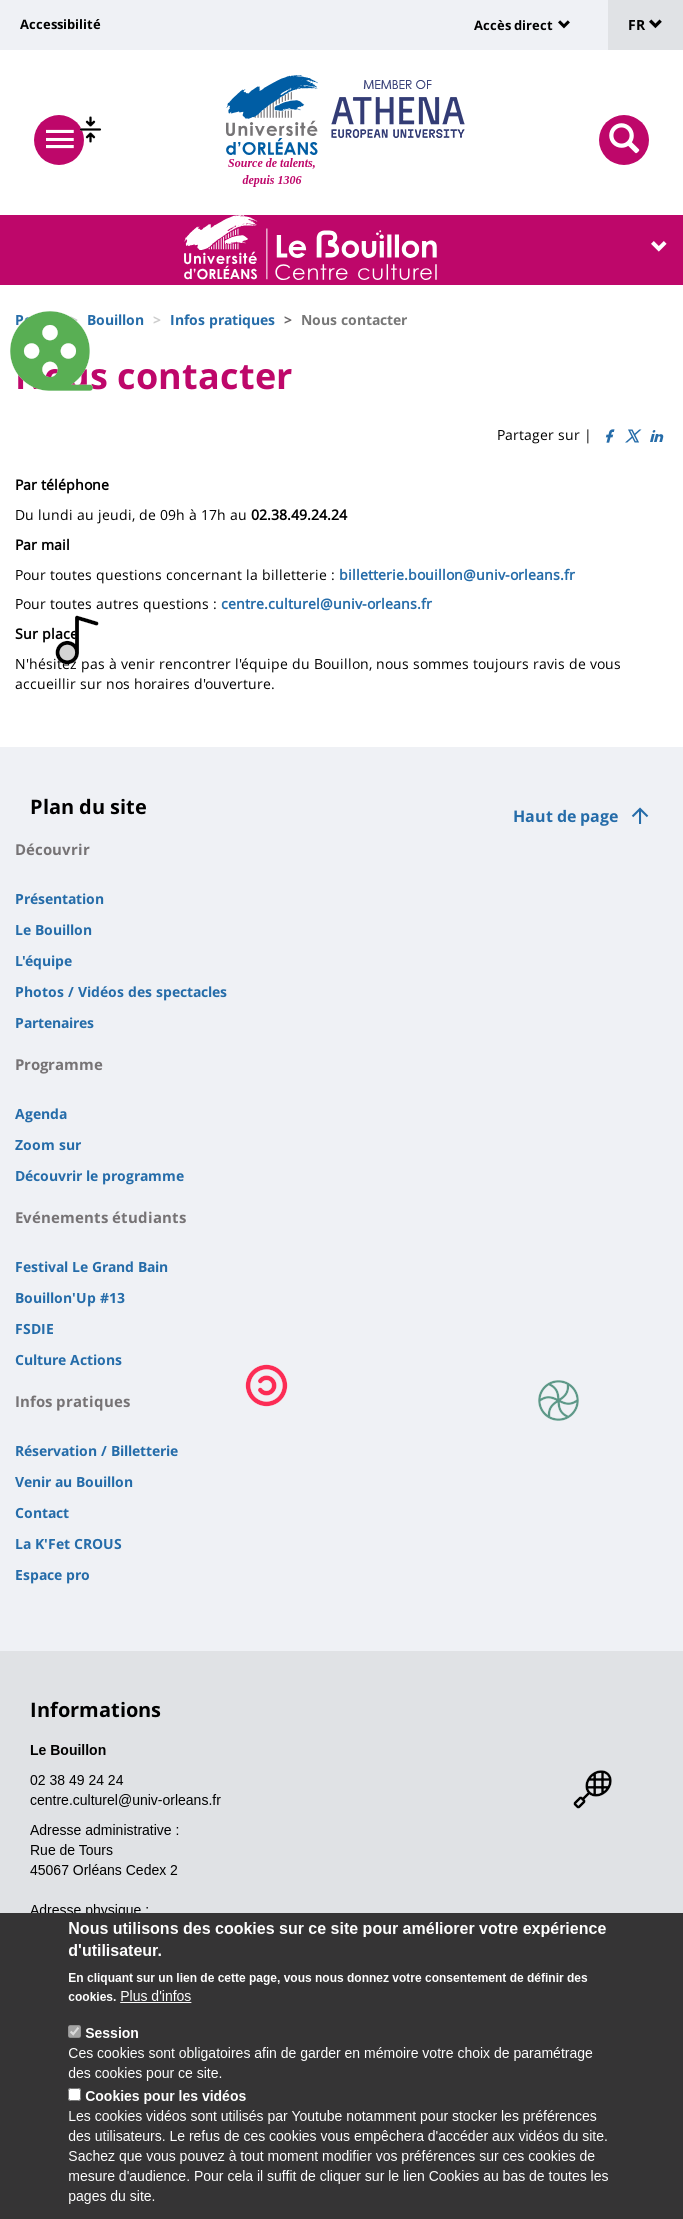  I want to click on indicates content is loading, so click(558, 1400).